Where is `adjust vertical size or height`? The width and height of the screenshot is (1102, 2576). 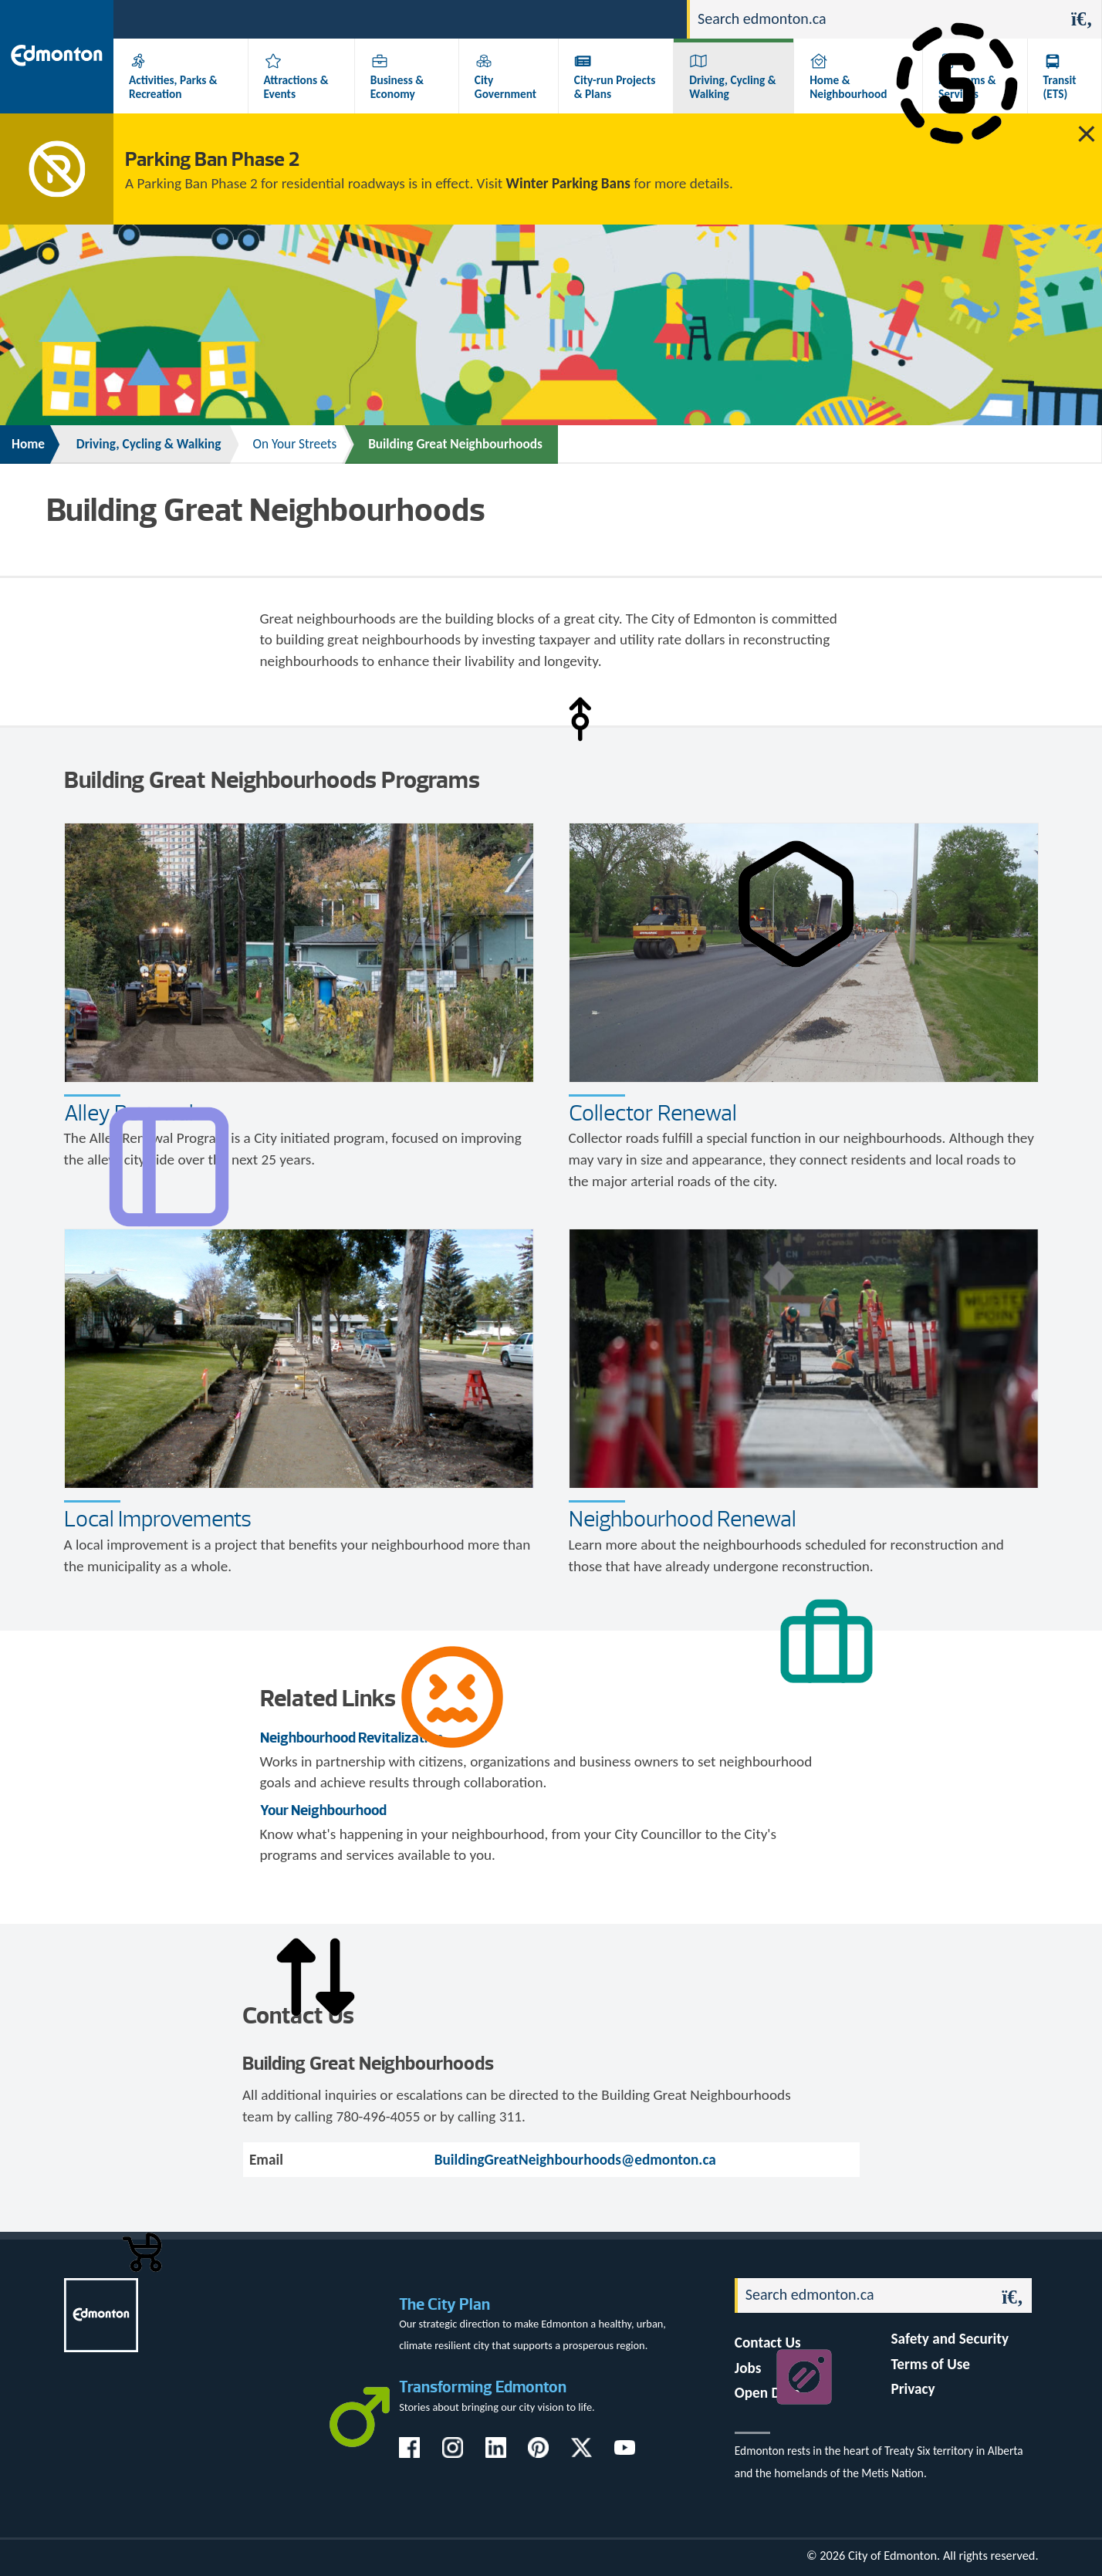
adjust vertical size or height is located at coordinates (316, 1977).